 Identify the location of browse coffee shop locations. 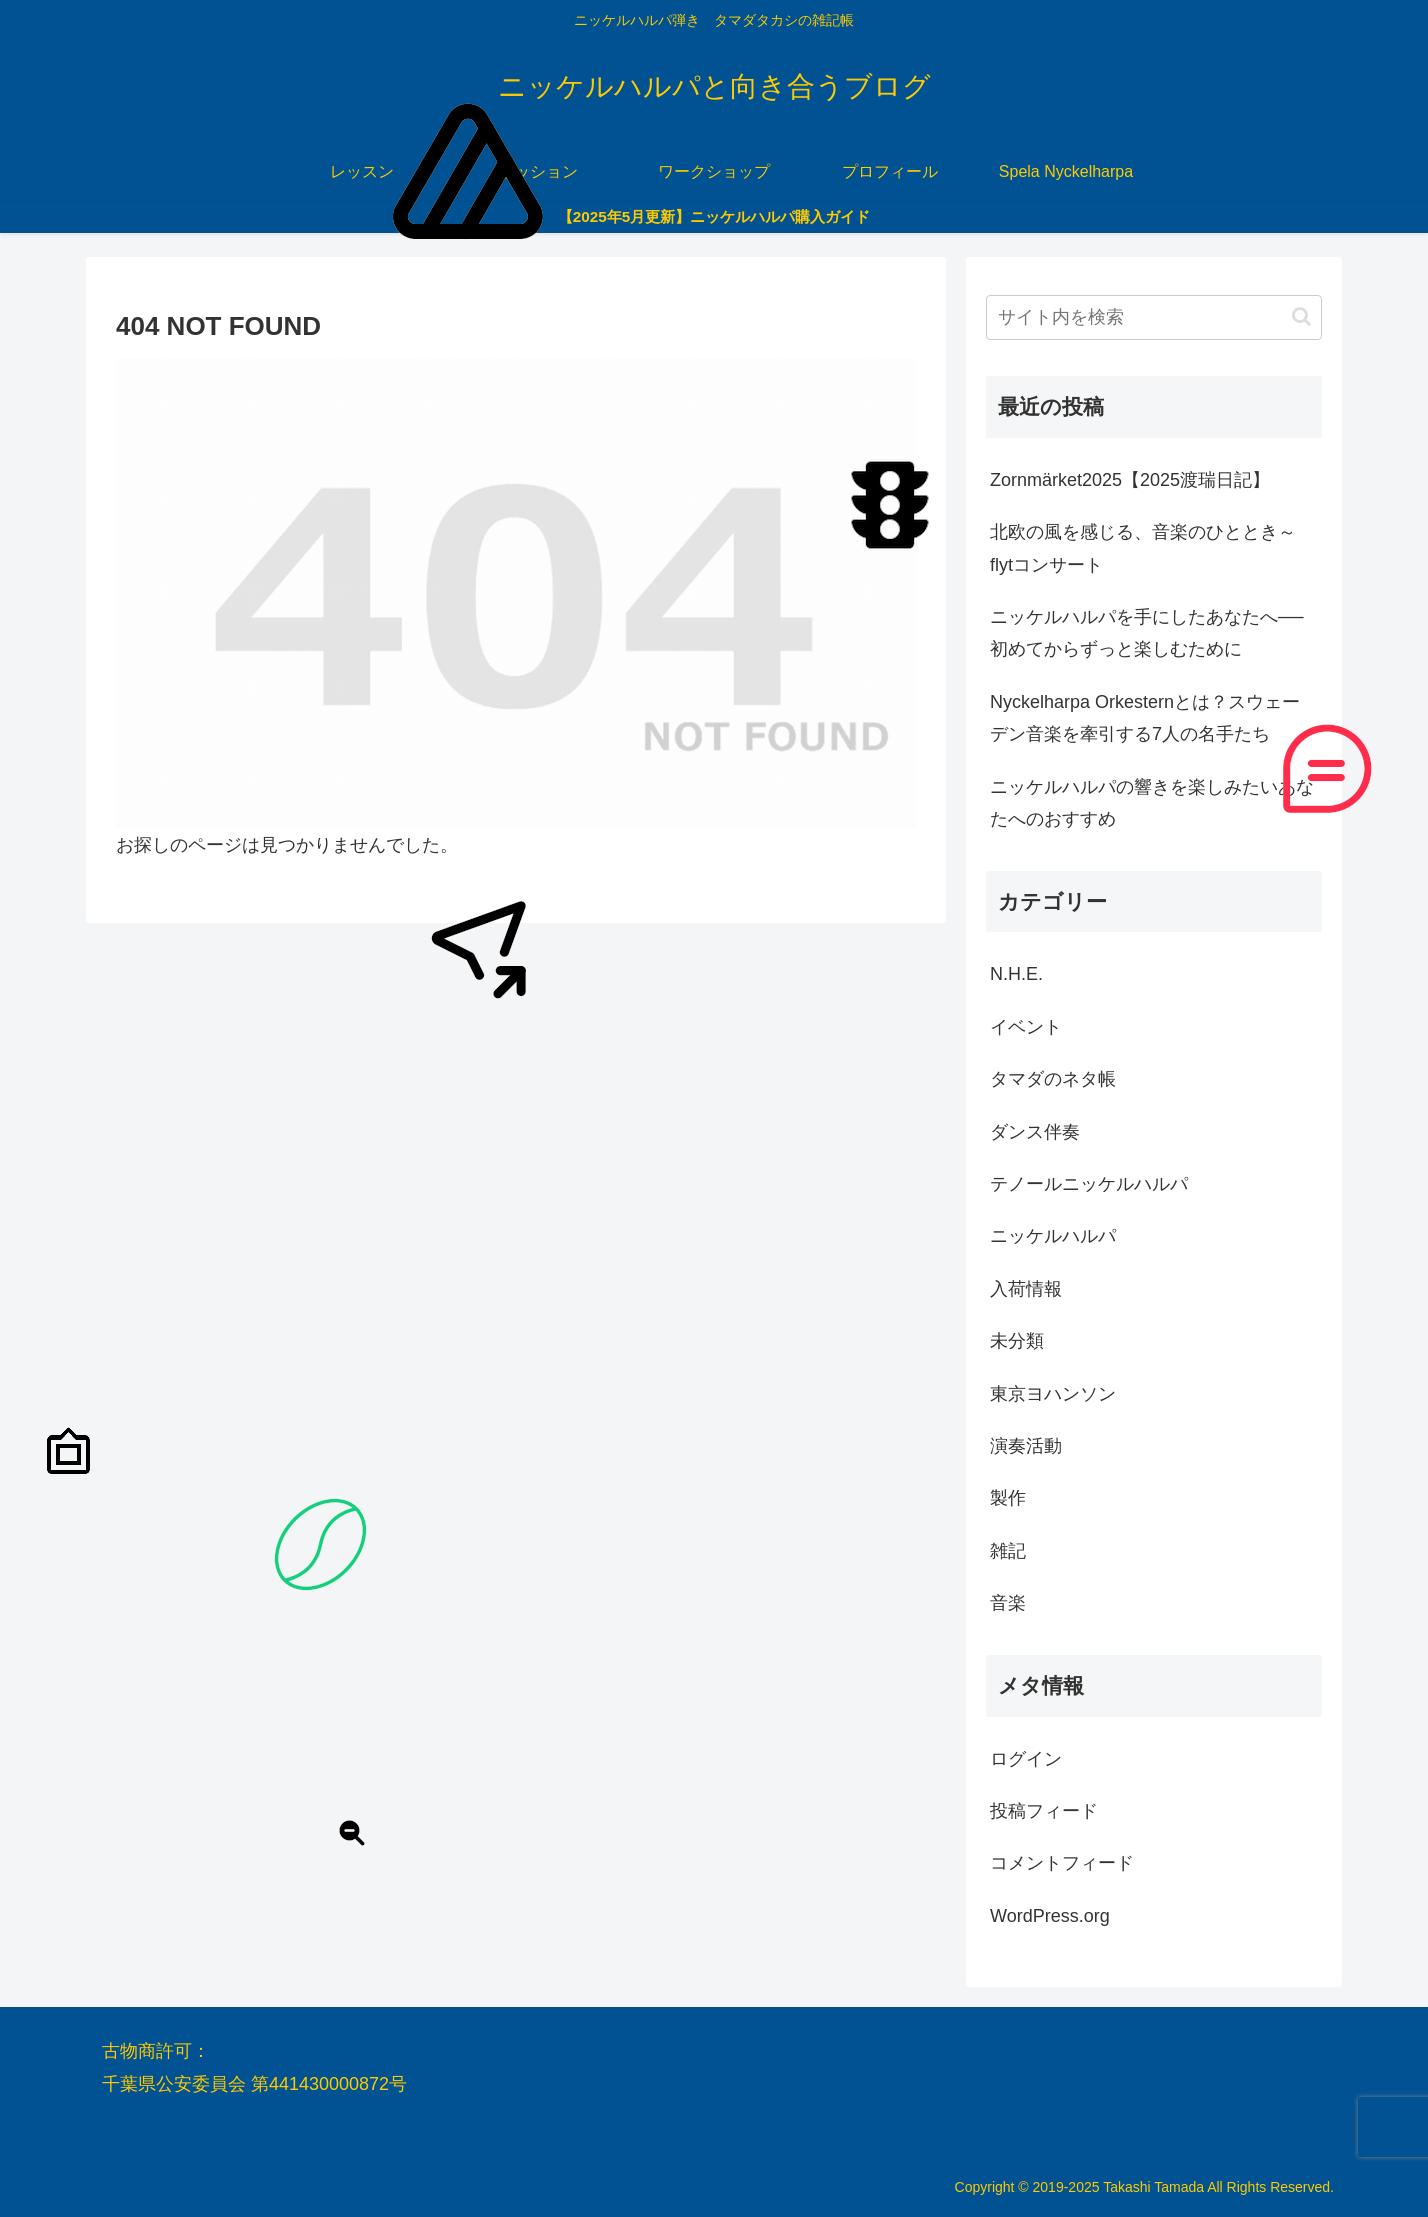
(320, 1544).